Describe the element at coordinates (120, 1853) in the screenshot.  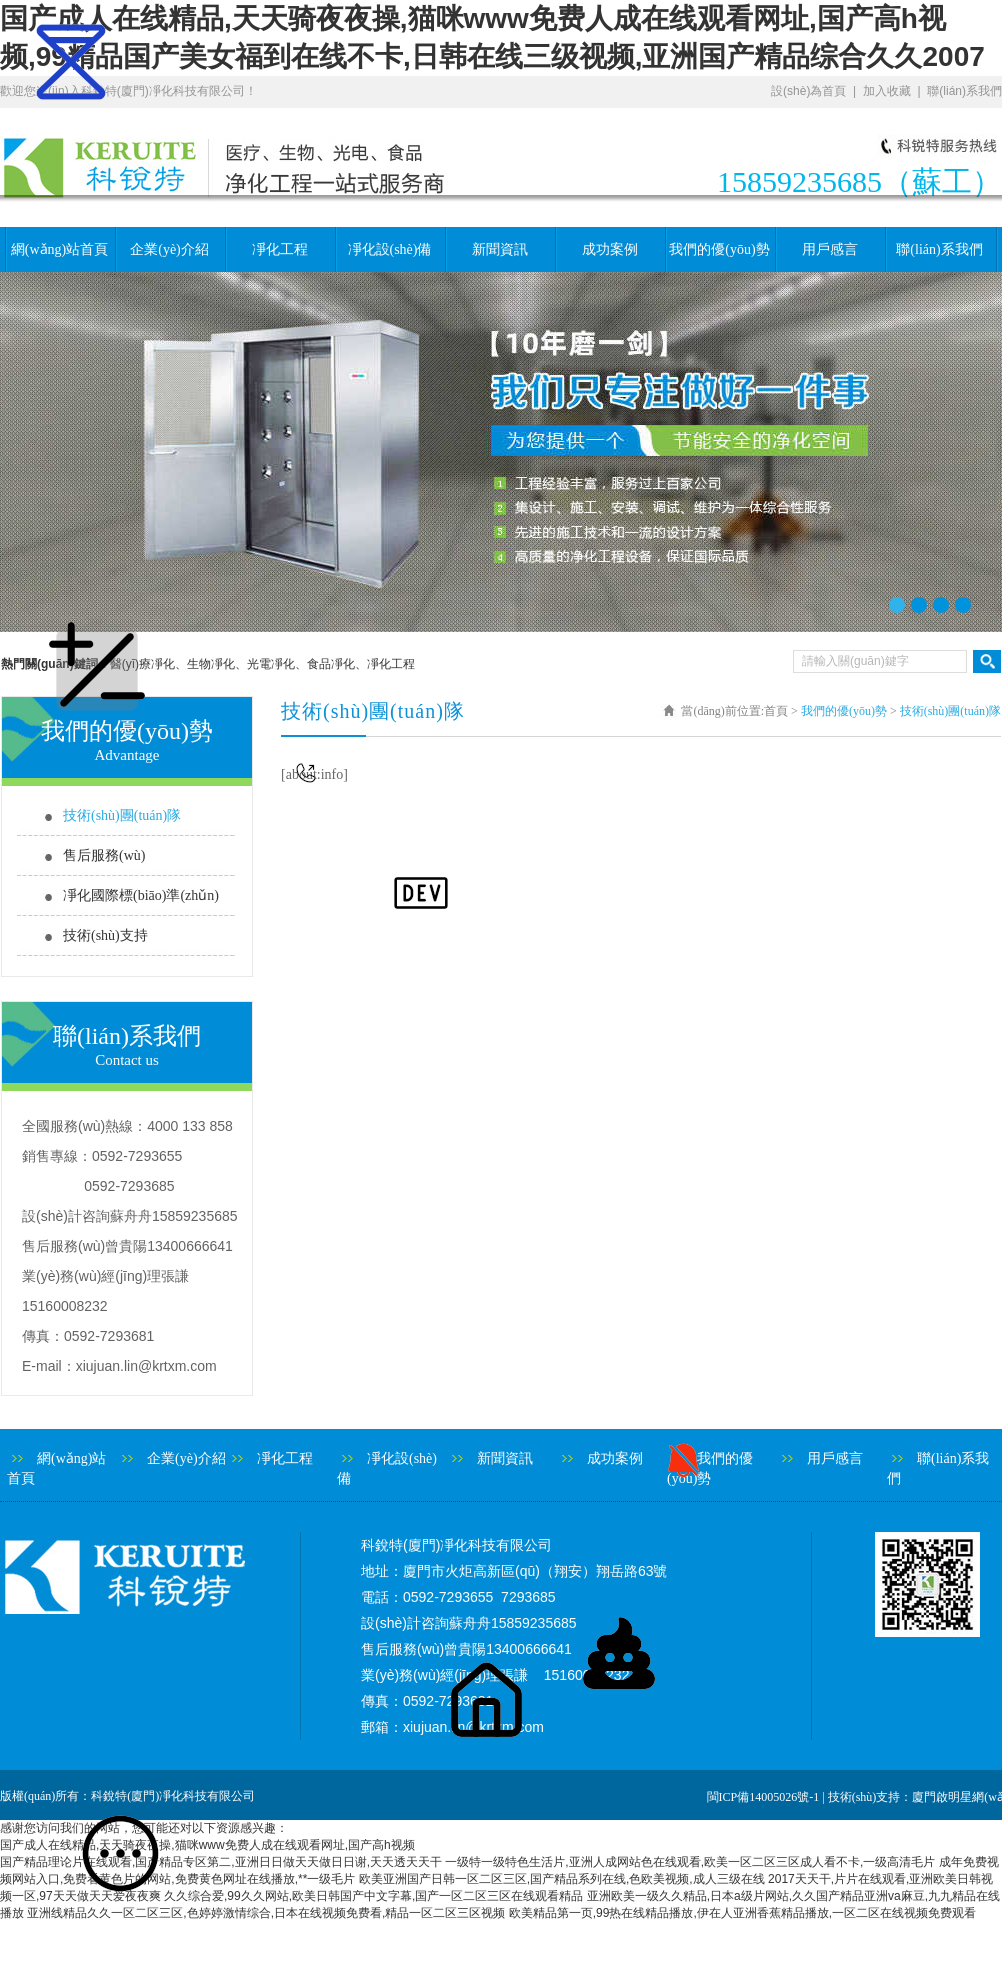
I see `open more options menu` at that location.